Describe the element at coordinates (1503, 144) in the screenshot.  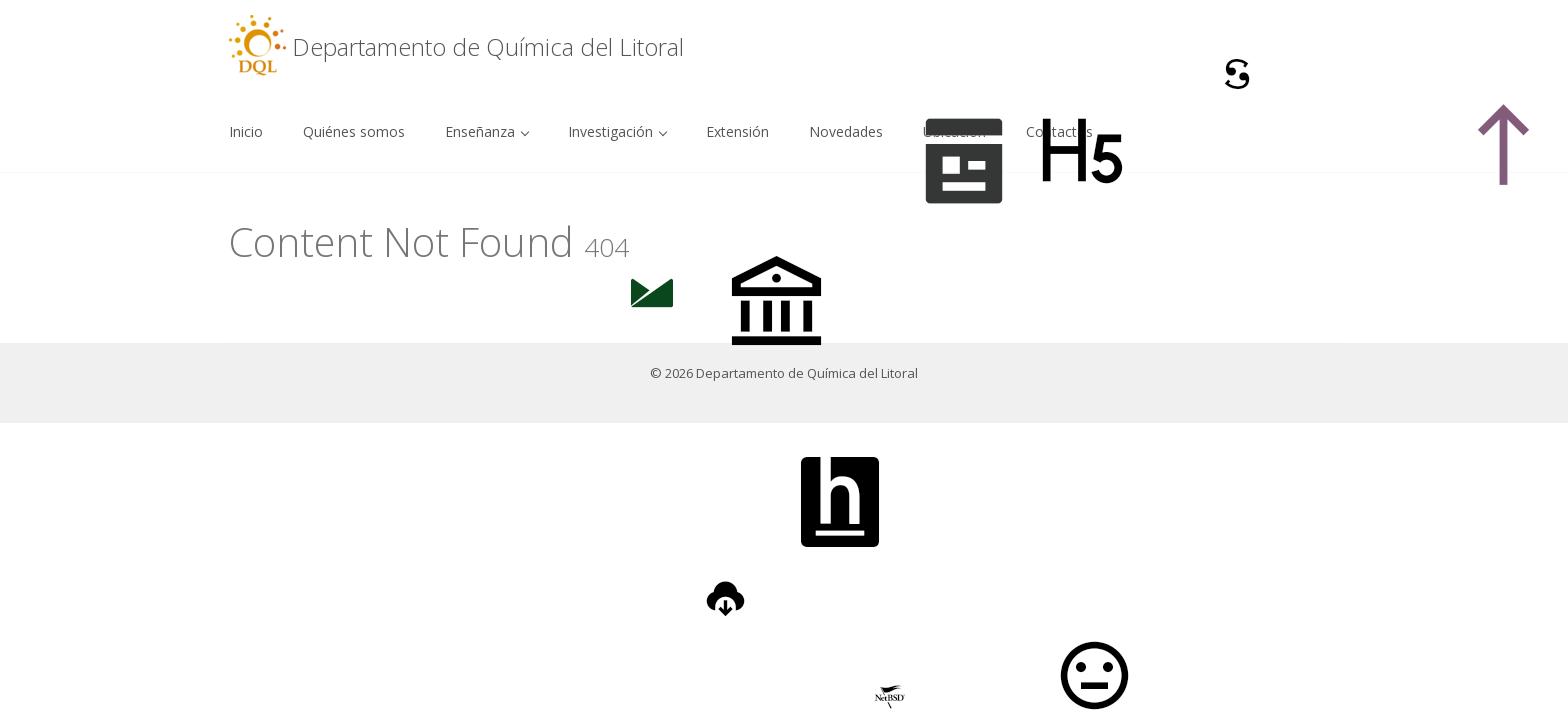
I see `scroll to top of page` at that location.